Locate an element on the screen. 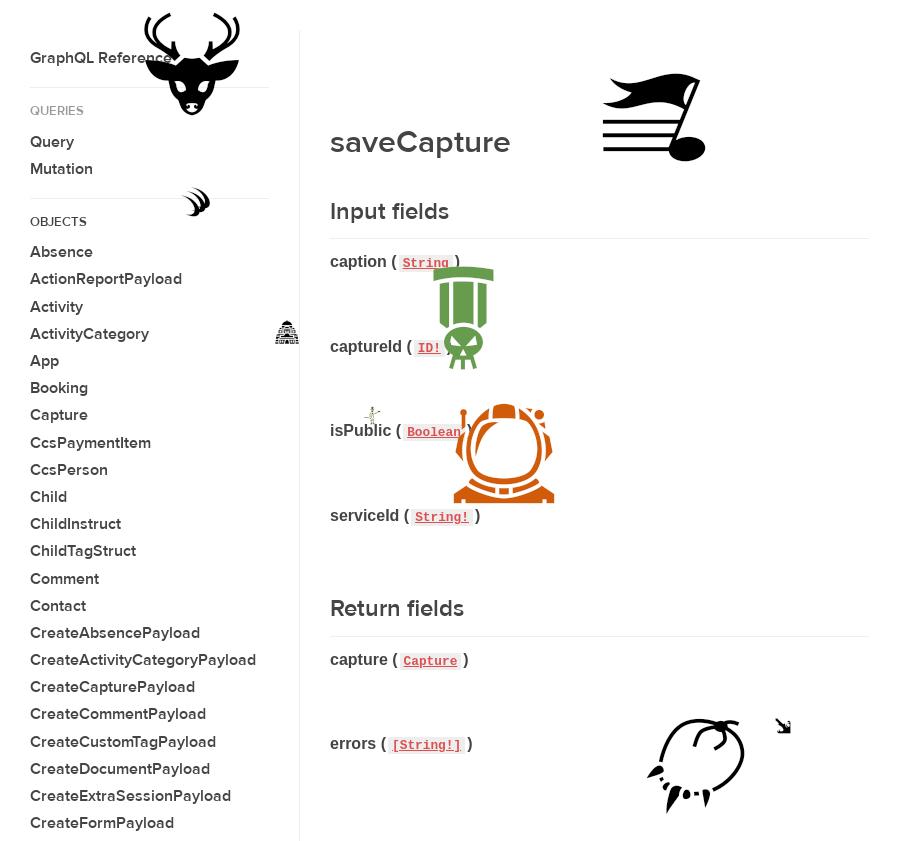 This screenshot has width=899, height=841. access space or astronaut-themed content is located at coordinates (504, 453).